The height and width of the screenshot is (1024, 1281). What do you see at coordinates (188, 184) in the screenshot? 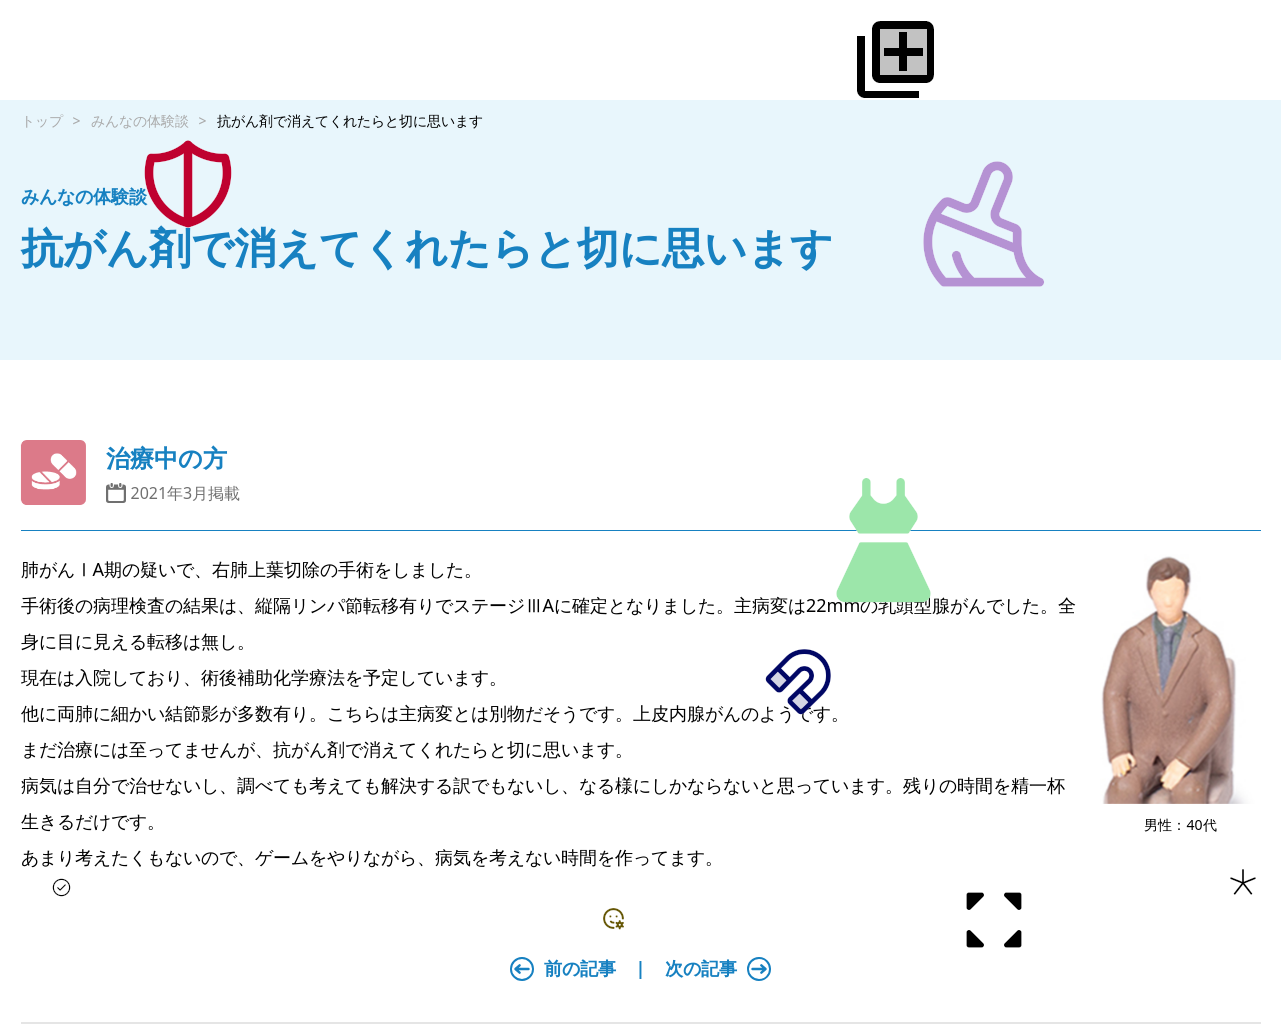
I see `indicates partial security or protection status` at bounding box center [188, 184].